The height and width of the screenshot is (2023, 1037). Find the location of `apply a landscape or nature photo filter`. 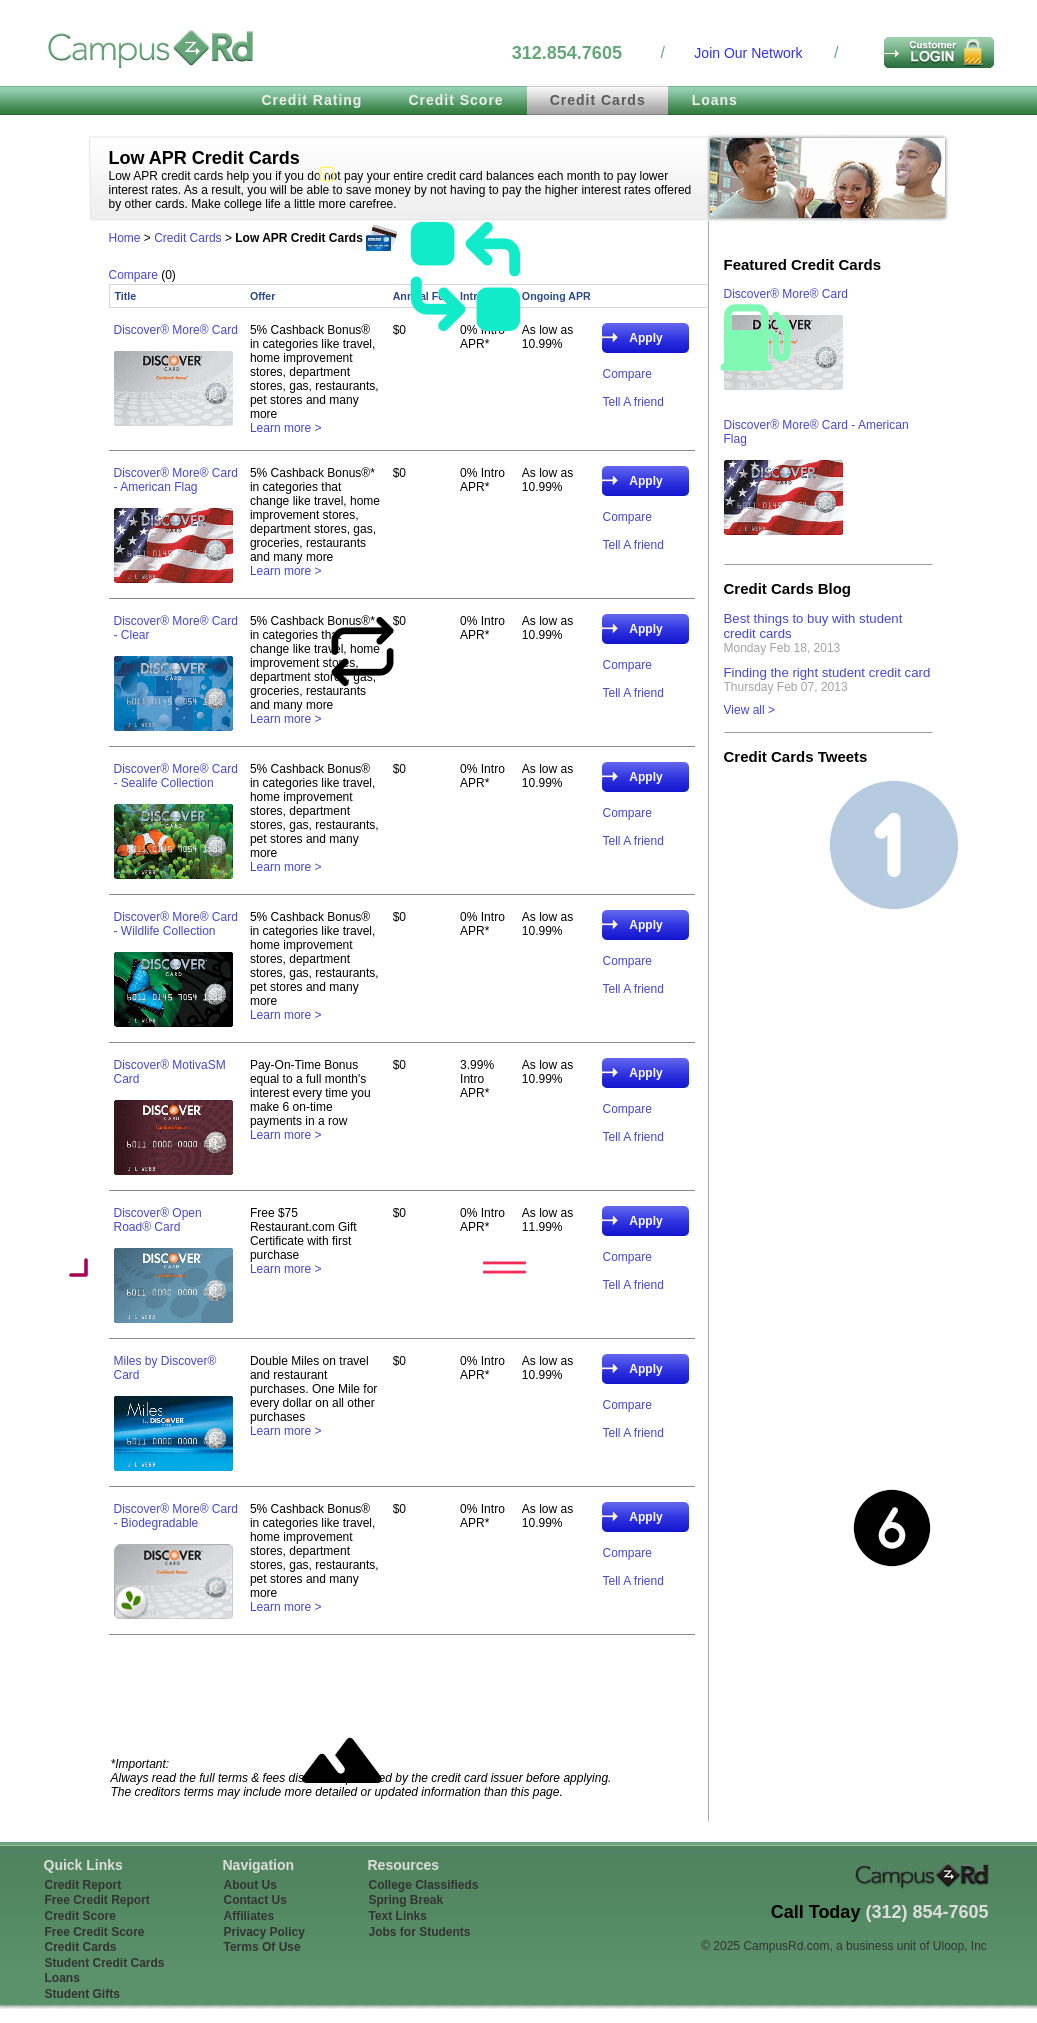

apply a landscape or nature photo filter is located at coordinates (342, 1759).